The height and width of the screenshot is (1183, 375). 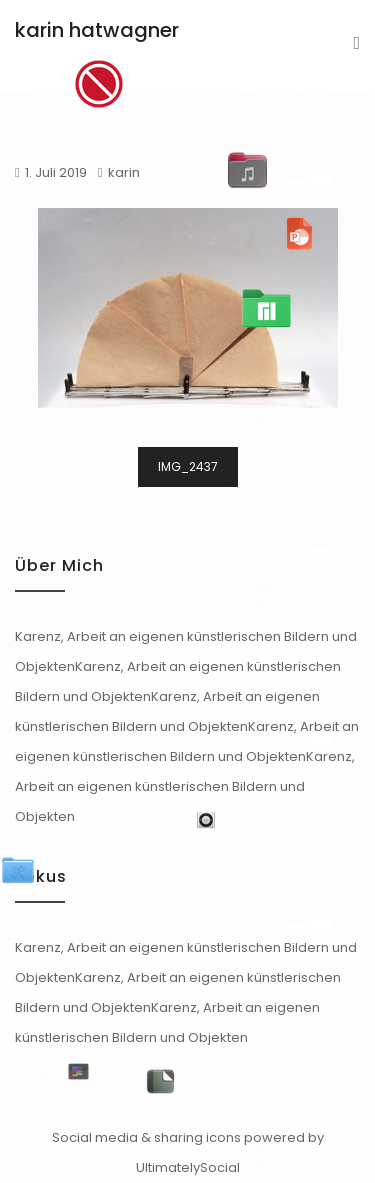 I want to click on open the utilities folder, so click(x=18, y=870).